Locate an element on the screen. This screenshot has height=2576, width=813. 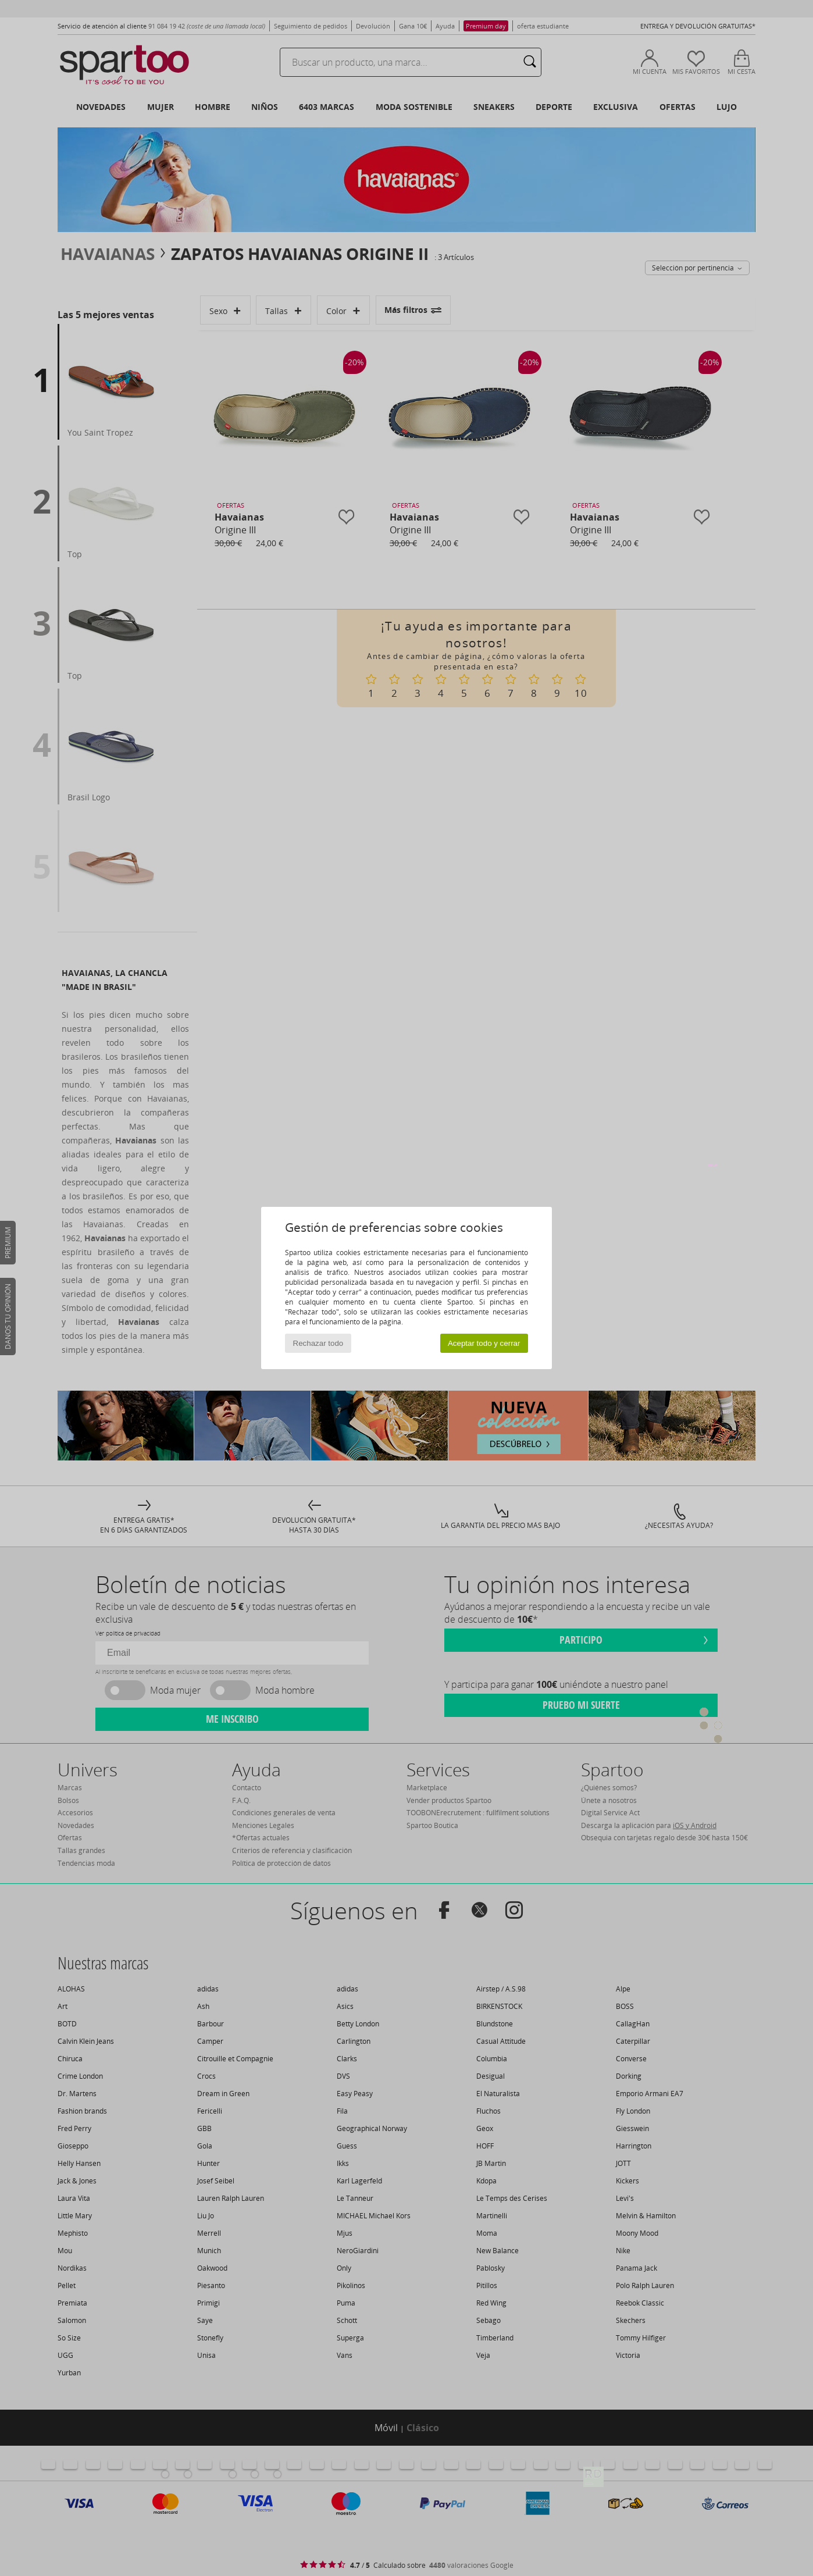
D-Wave Systems company logo is located at coordinates (711, 1725).